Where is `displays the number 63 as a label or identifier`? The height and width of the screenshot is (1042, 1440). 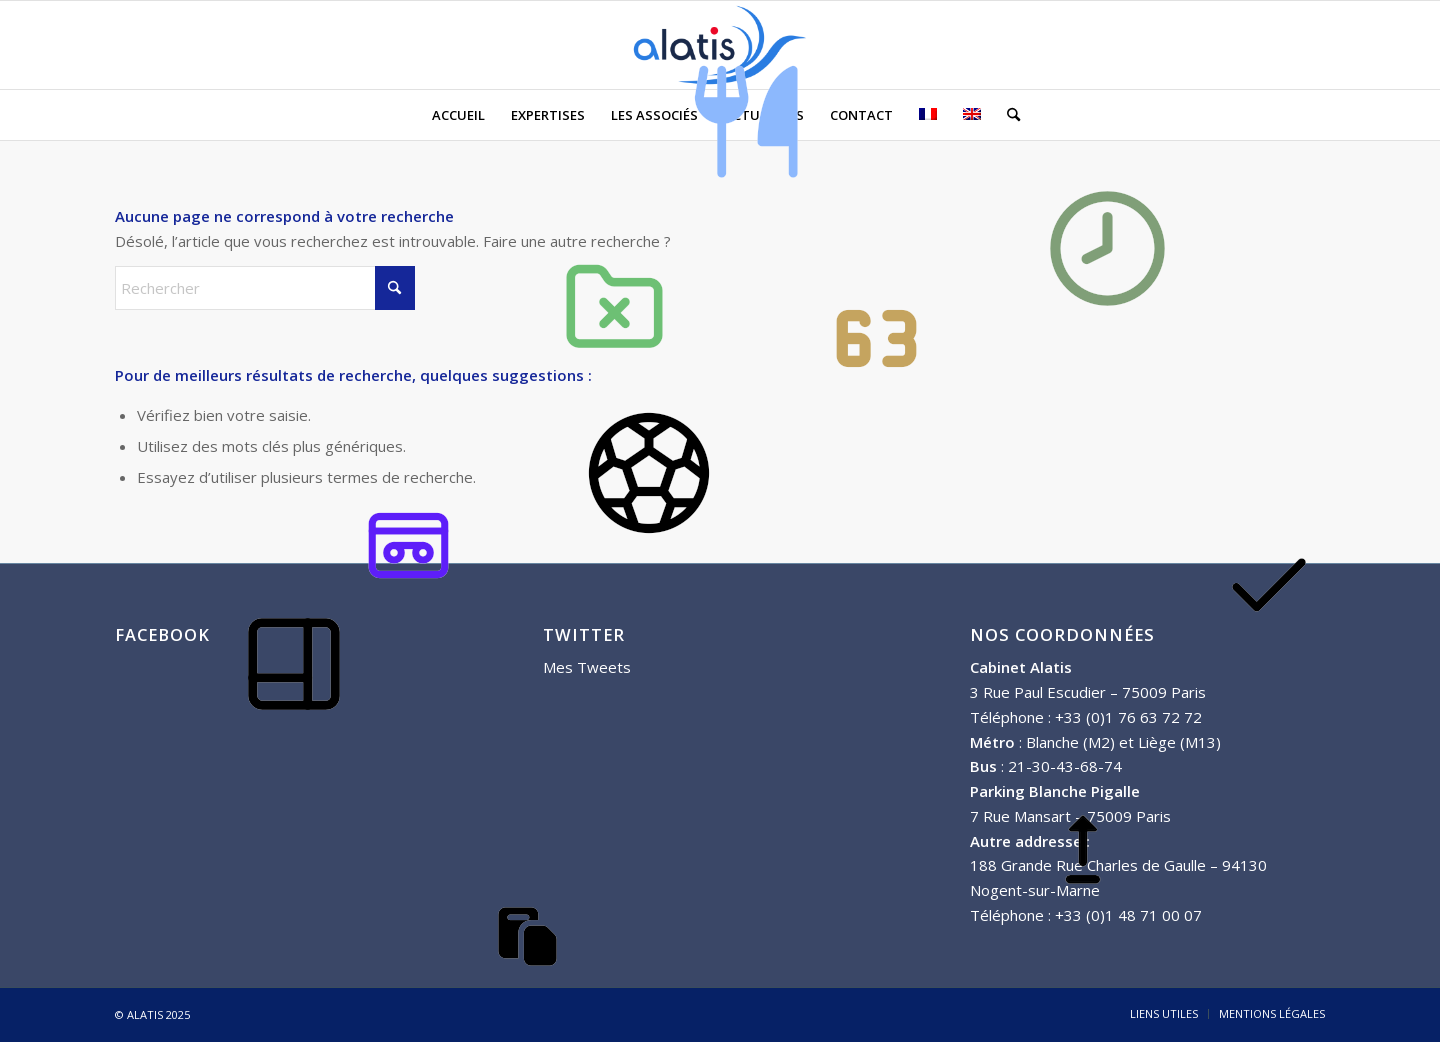 displays the number 63 as a label or identifier is located at coordinates (876, 338).